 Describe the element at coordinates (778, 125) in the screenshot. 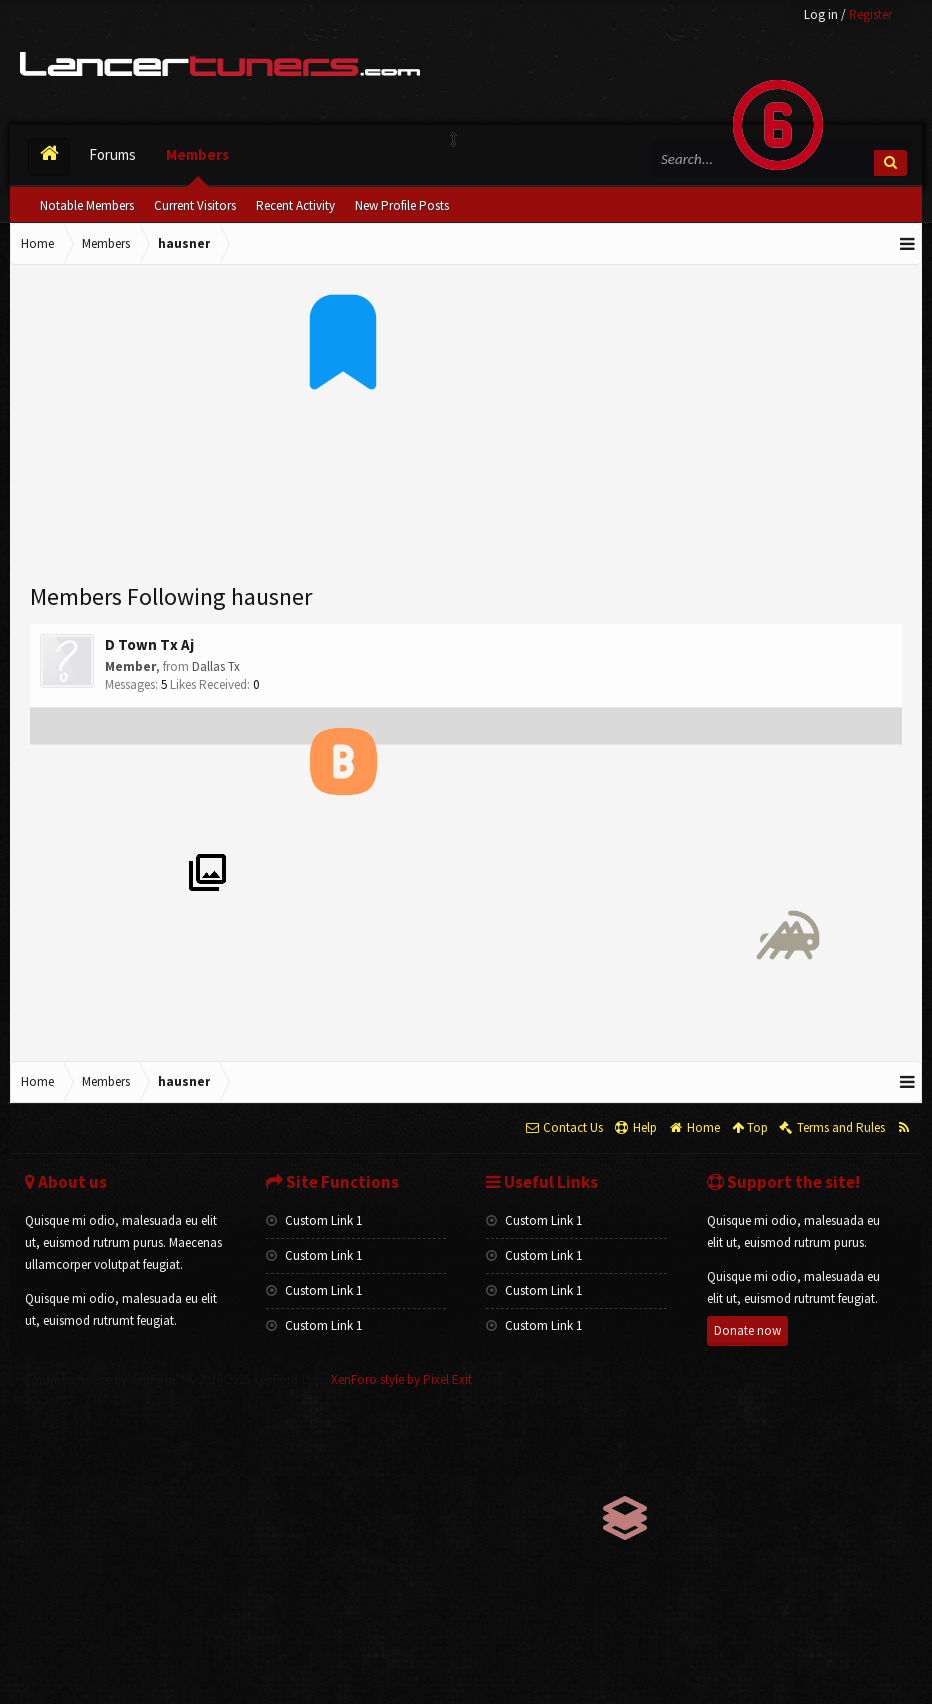

I see `indicates step 6 in a multi-step process` at that location.